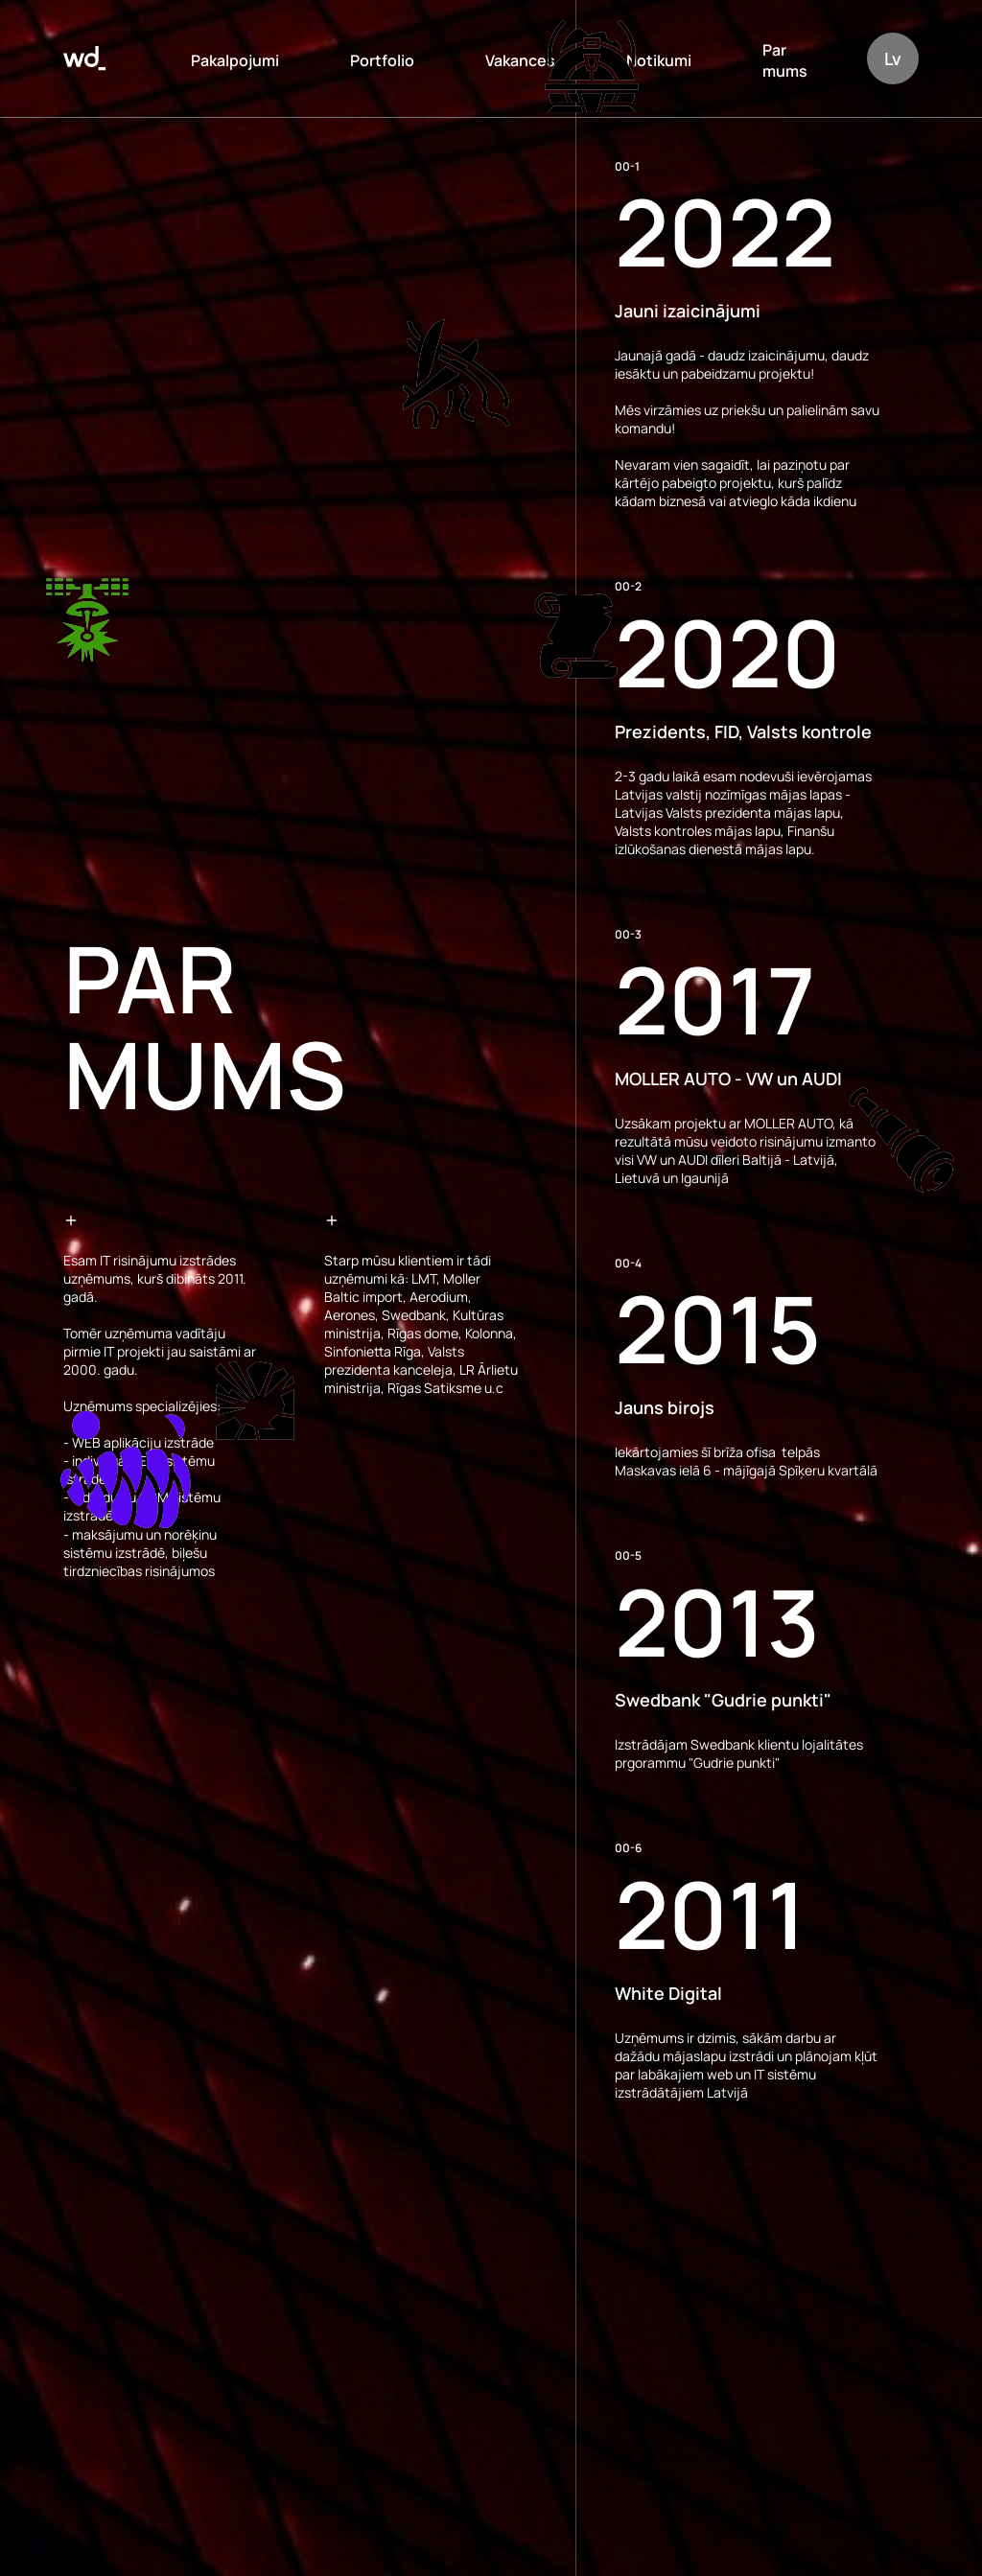  What do you see at coordinates (87, 619) in the screenshot?
I see `access satellite communication features` at bounding box center [87, 619].